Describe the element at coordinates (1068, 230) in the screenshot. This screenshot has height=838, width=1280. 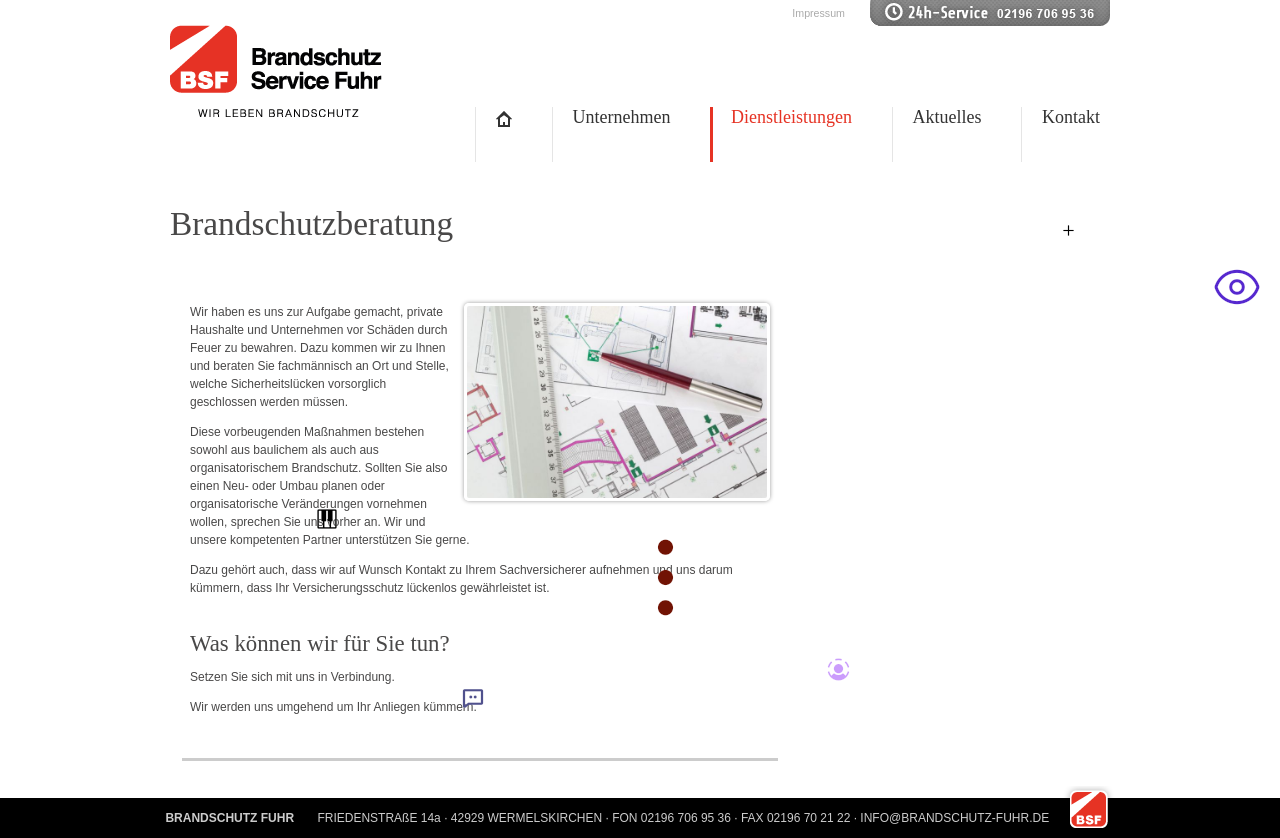
I see `add a new item` at that location.